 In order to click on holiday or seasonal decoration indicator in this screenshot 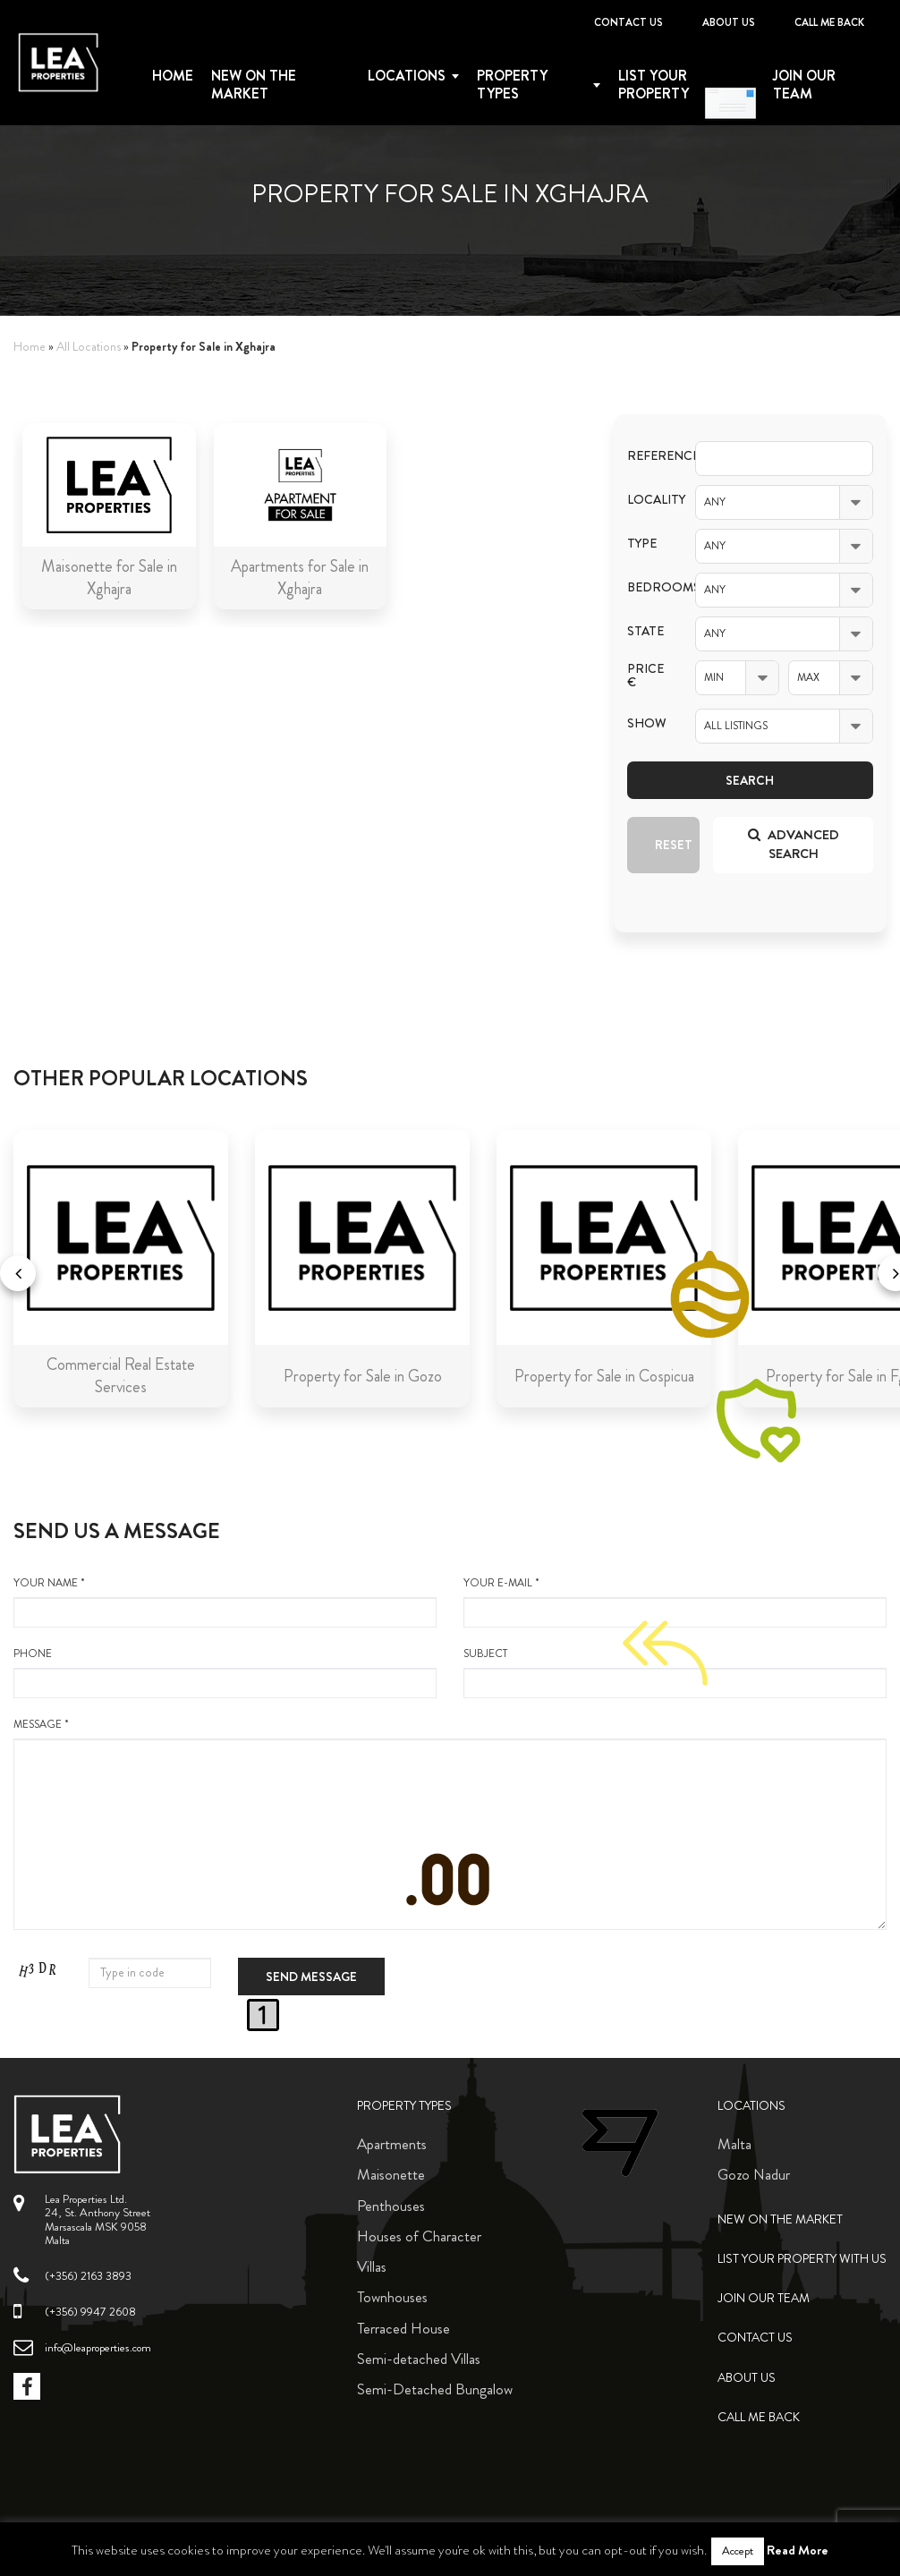, I will do `click(709, 1294)`.